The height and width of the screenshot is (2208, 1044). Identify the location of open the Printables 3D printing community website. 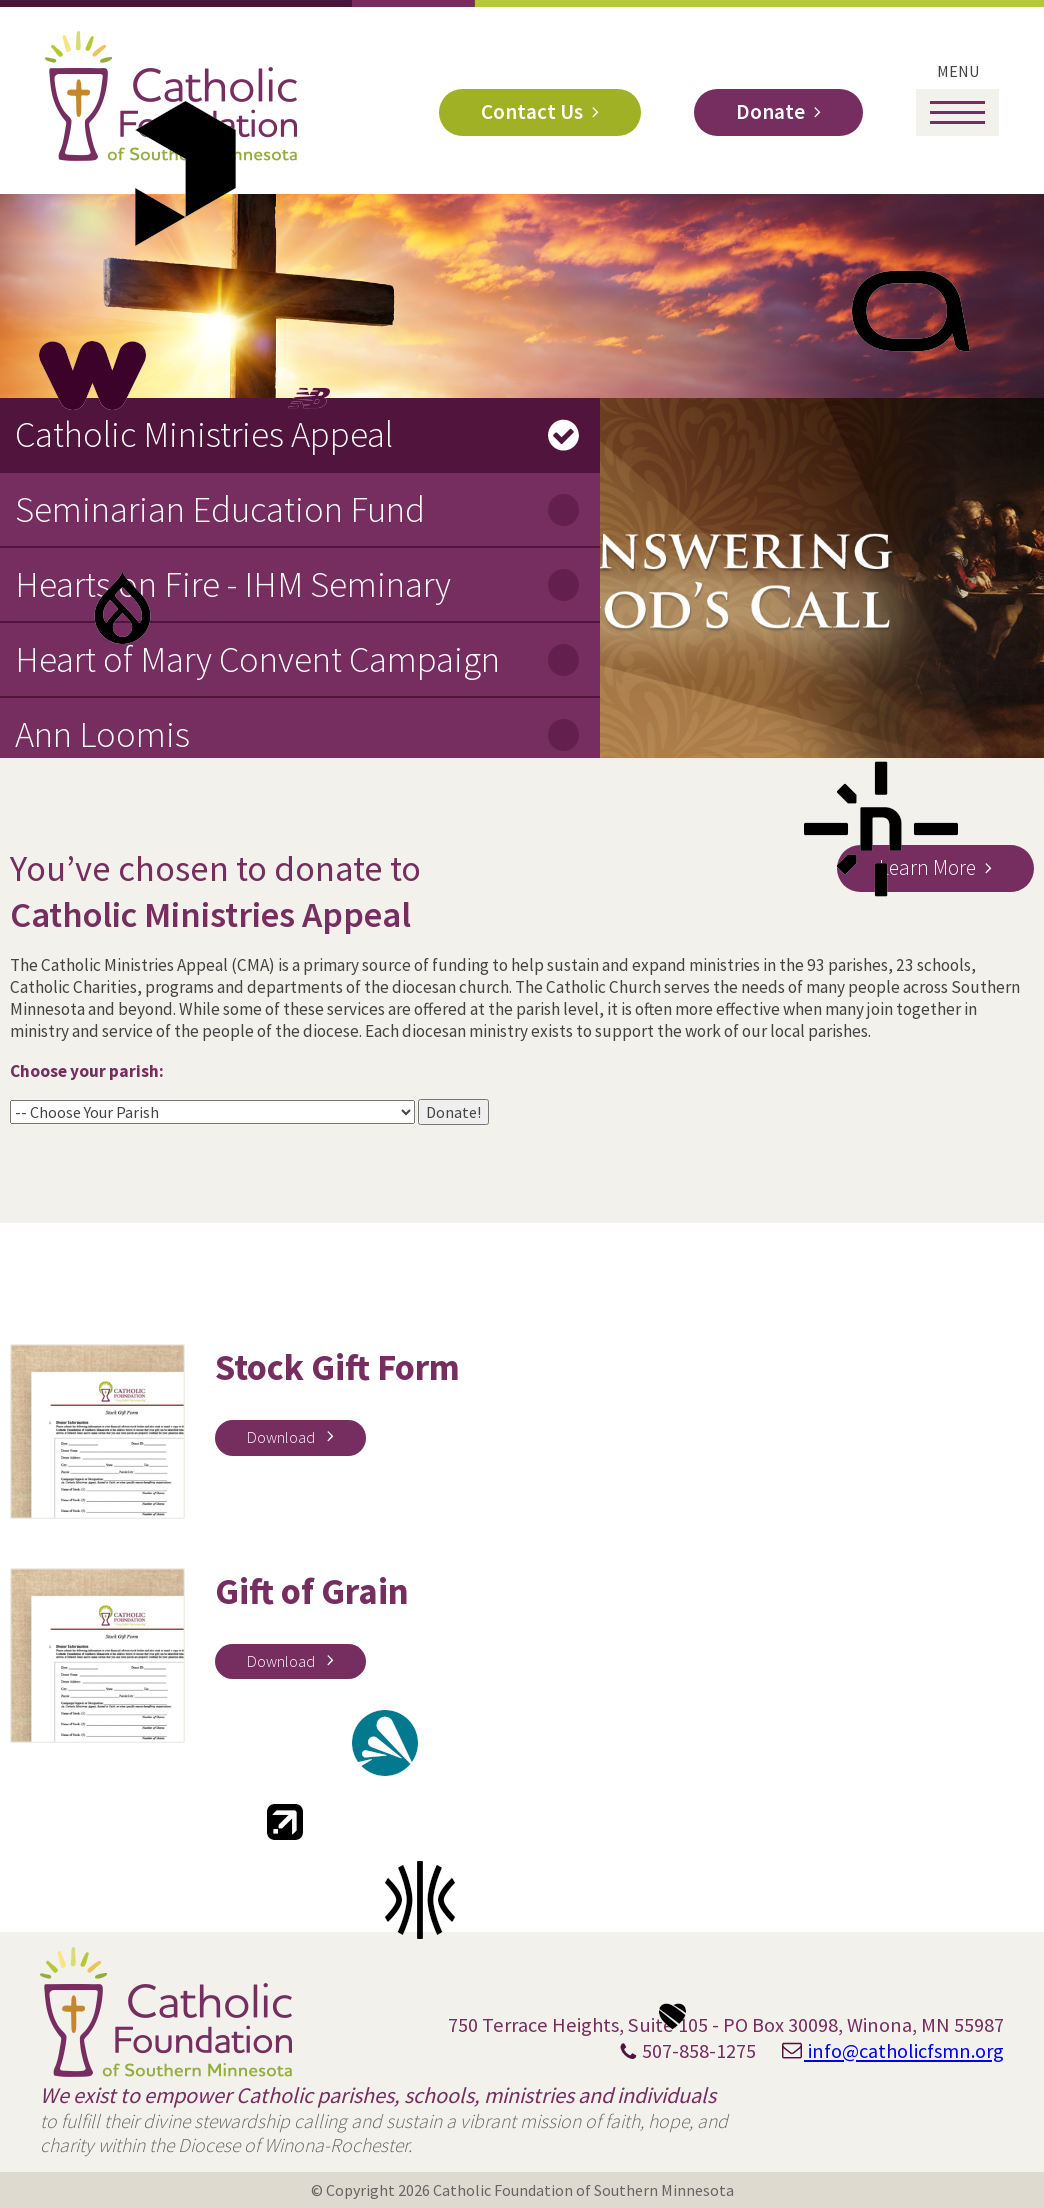
(185, 173).